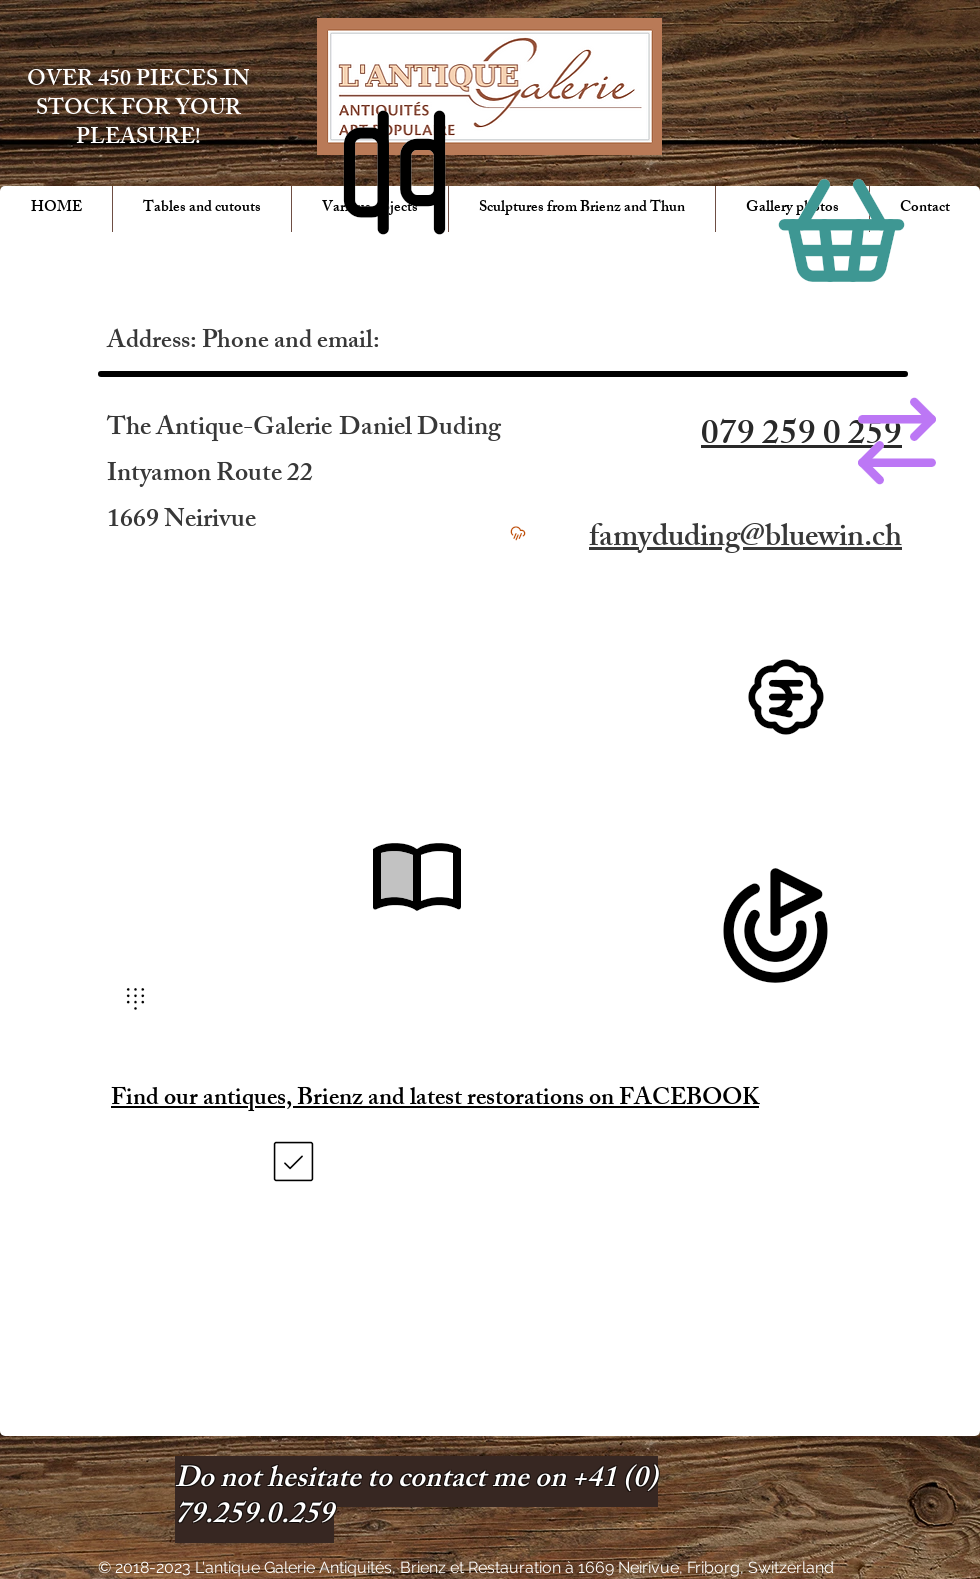  What do you see at coordinates (394, 172) in the screenshot?
I see `distribute objects horizontally from the end` at bounding box center [394, 172].